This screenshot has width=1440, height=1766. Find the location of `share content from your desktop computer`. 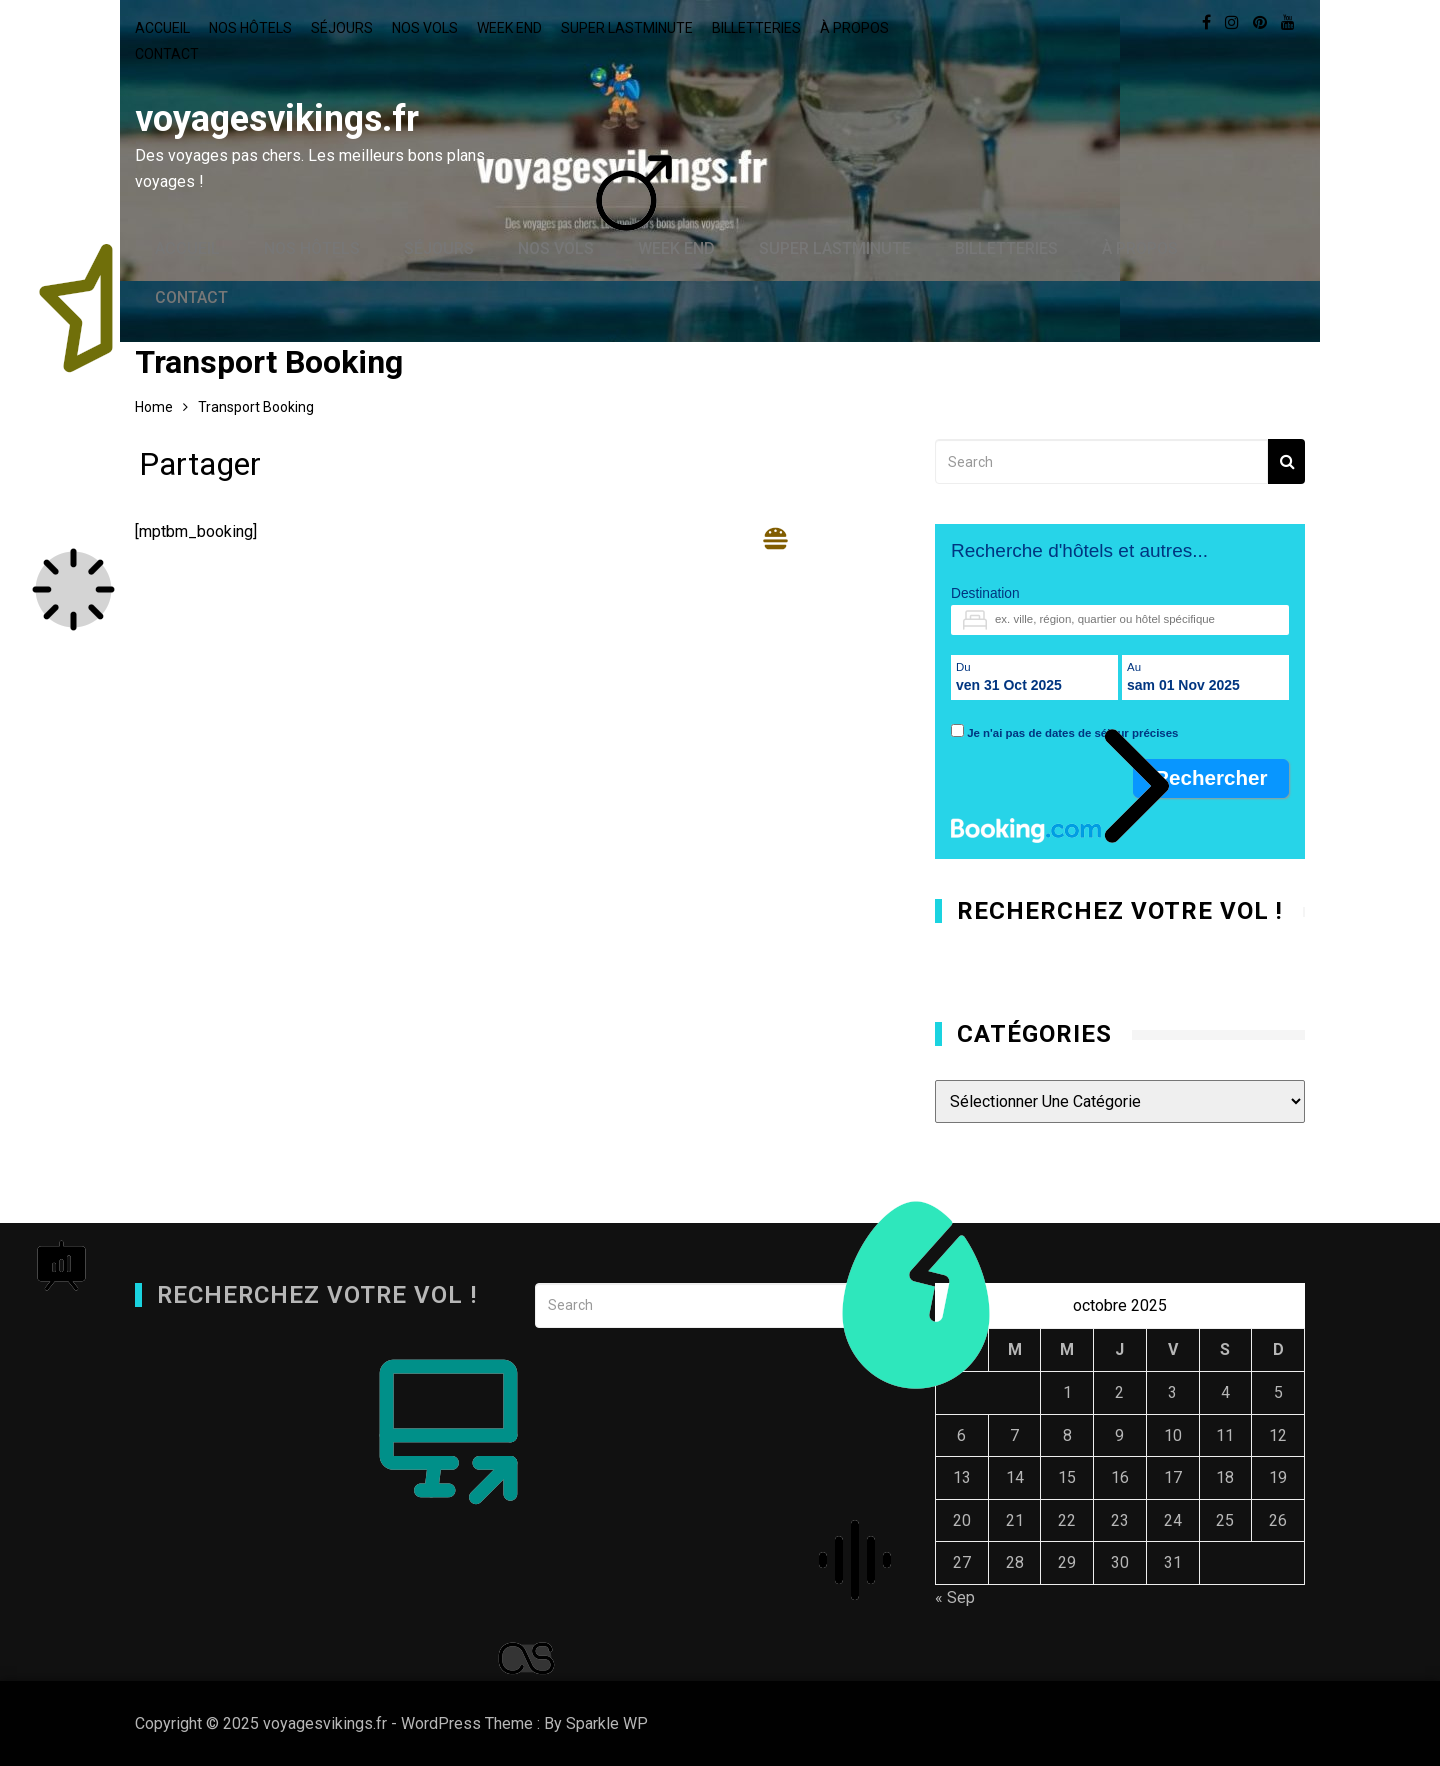

share content from your desktop computer is located at coordinates (448, 1428).